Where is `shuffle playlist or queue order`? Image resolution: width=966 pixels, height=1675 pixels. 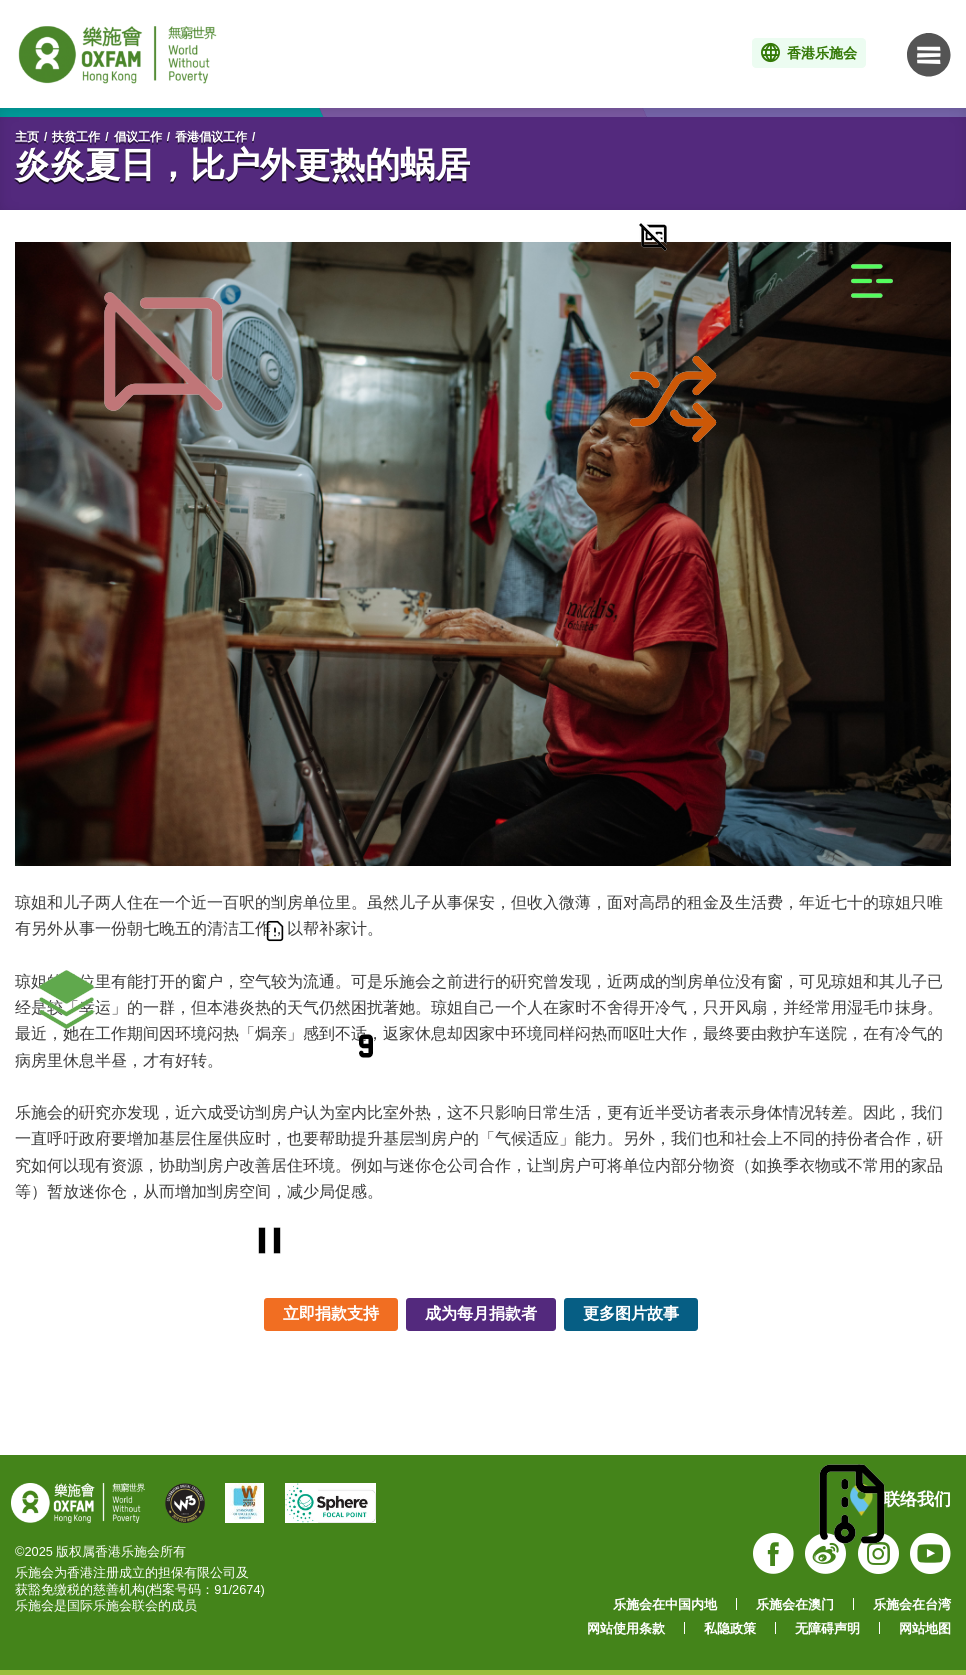
shuffle playlist or queue order is located at coordinates (673, 399).